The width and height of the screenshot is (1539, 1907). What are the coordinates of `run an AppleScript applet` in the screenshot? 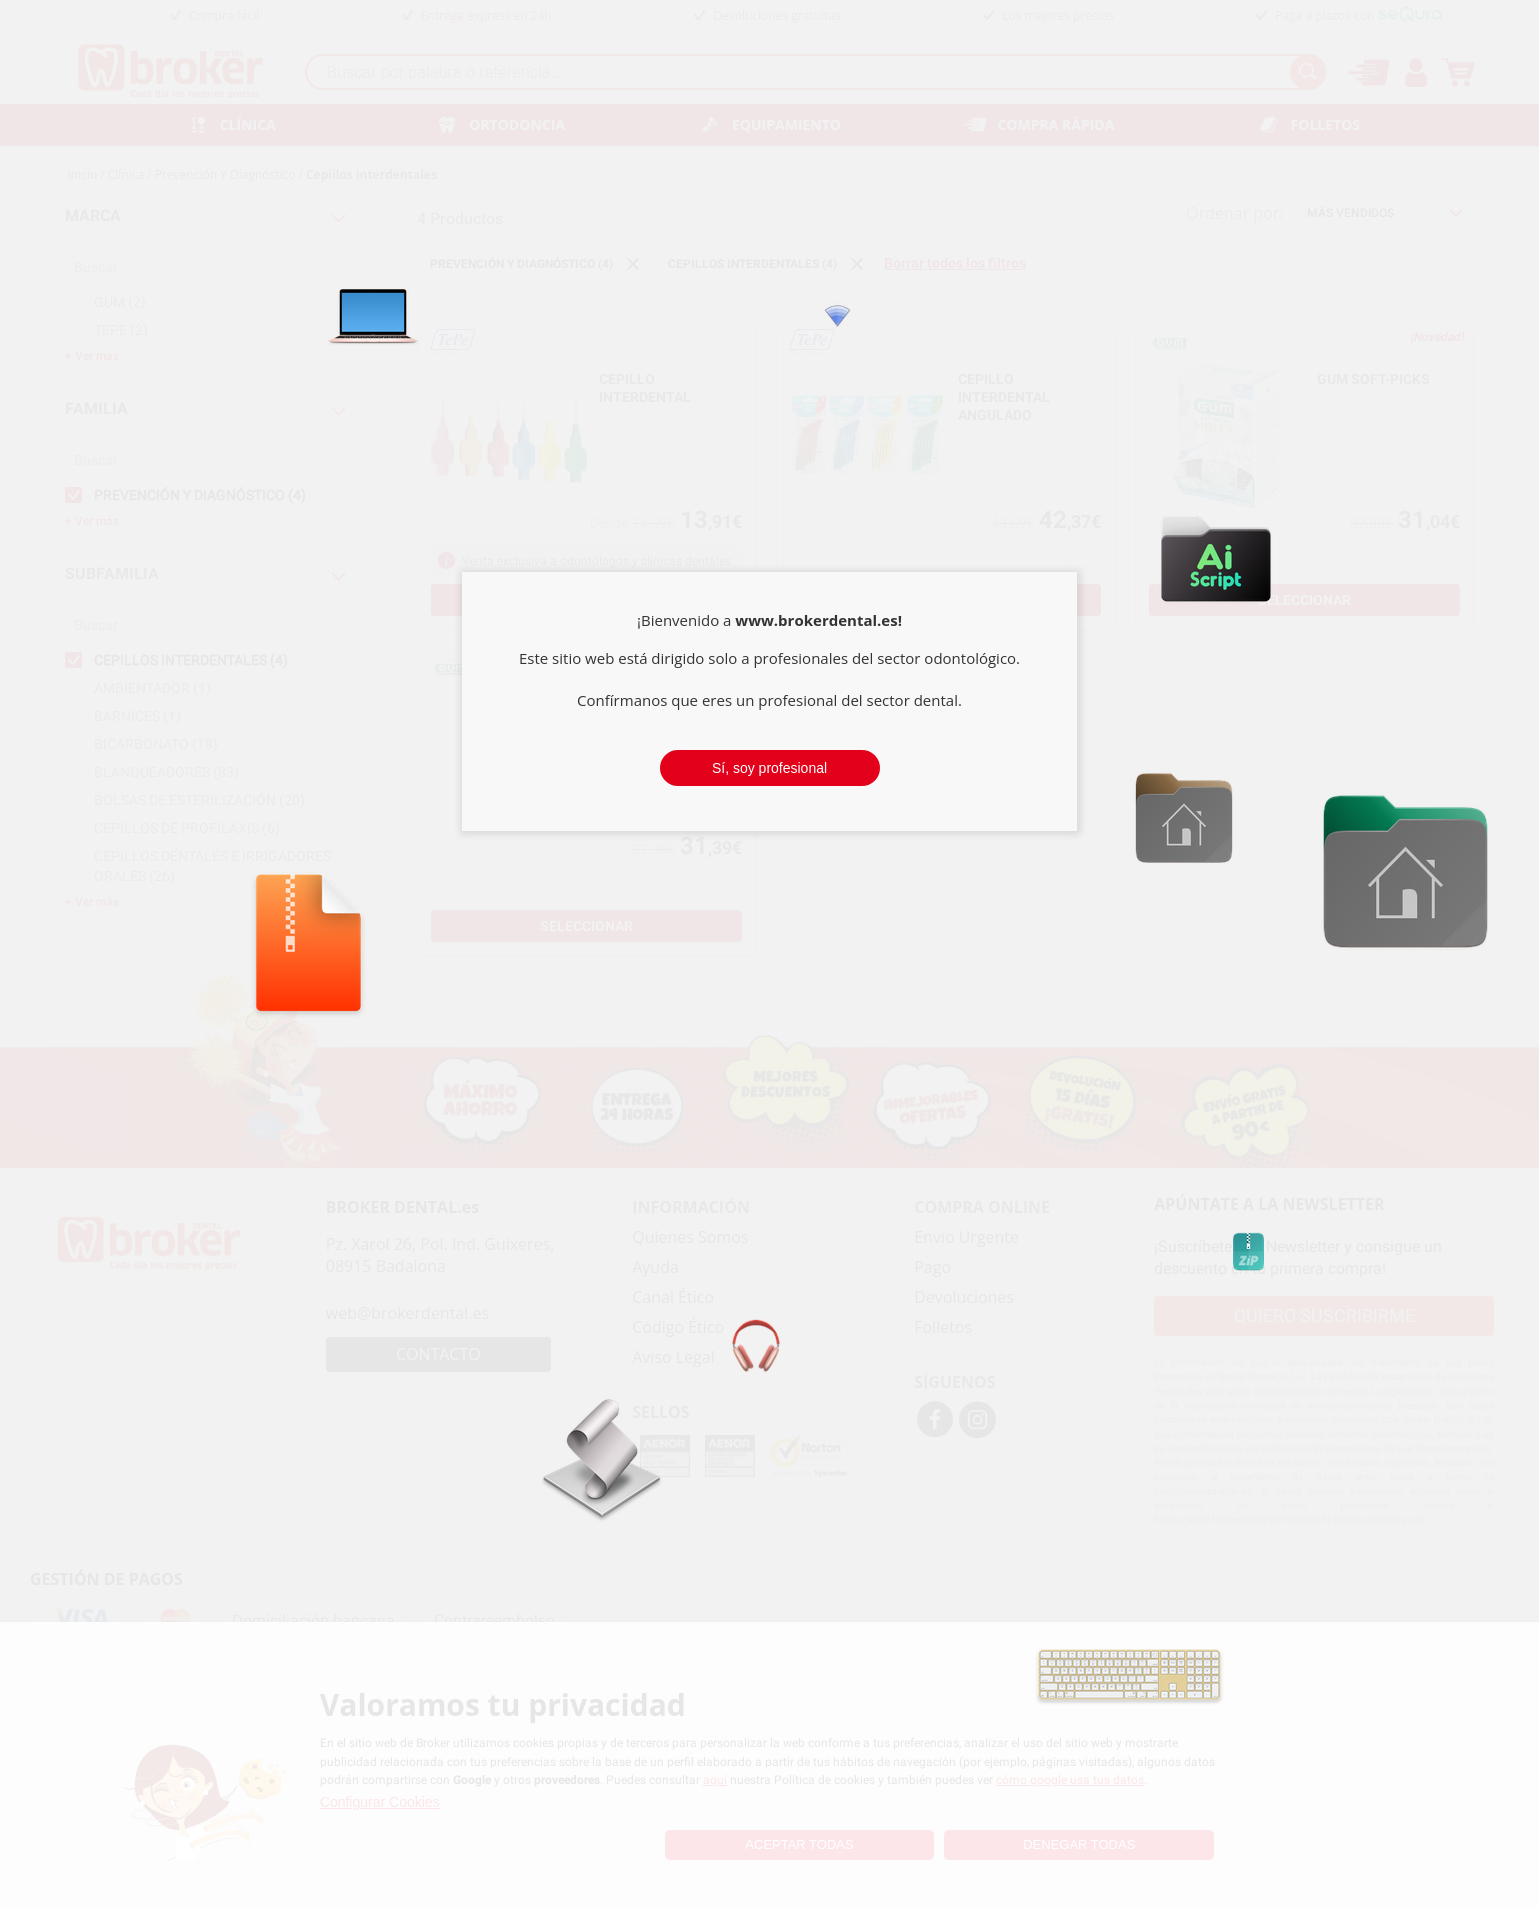 It's located at (601, 1457).